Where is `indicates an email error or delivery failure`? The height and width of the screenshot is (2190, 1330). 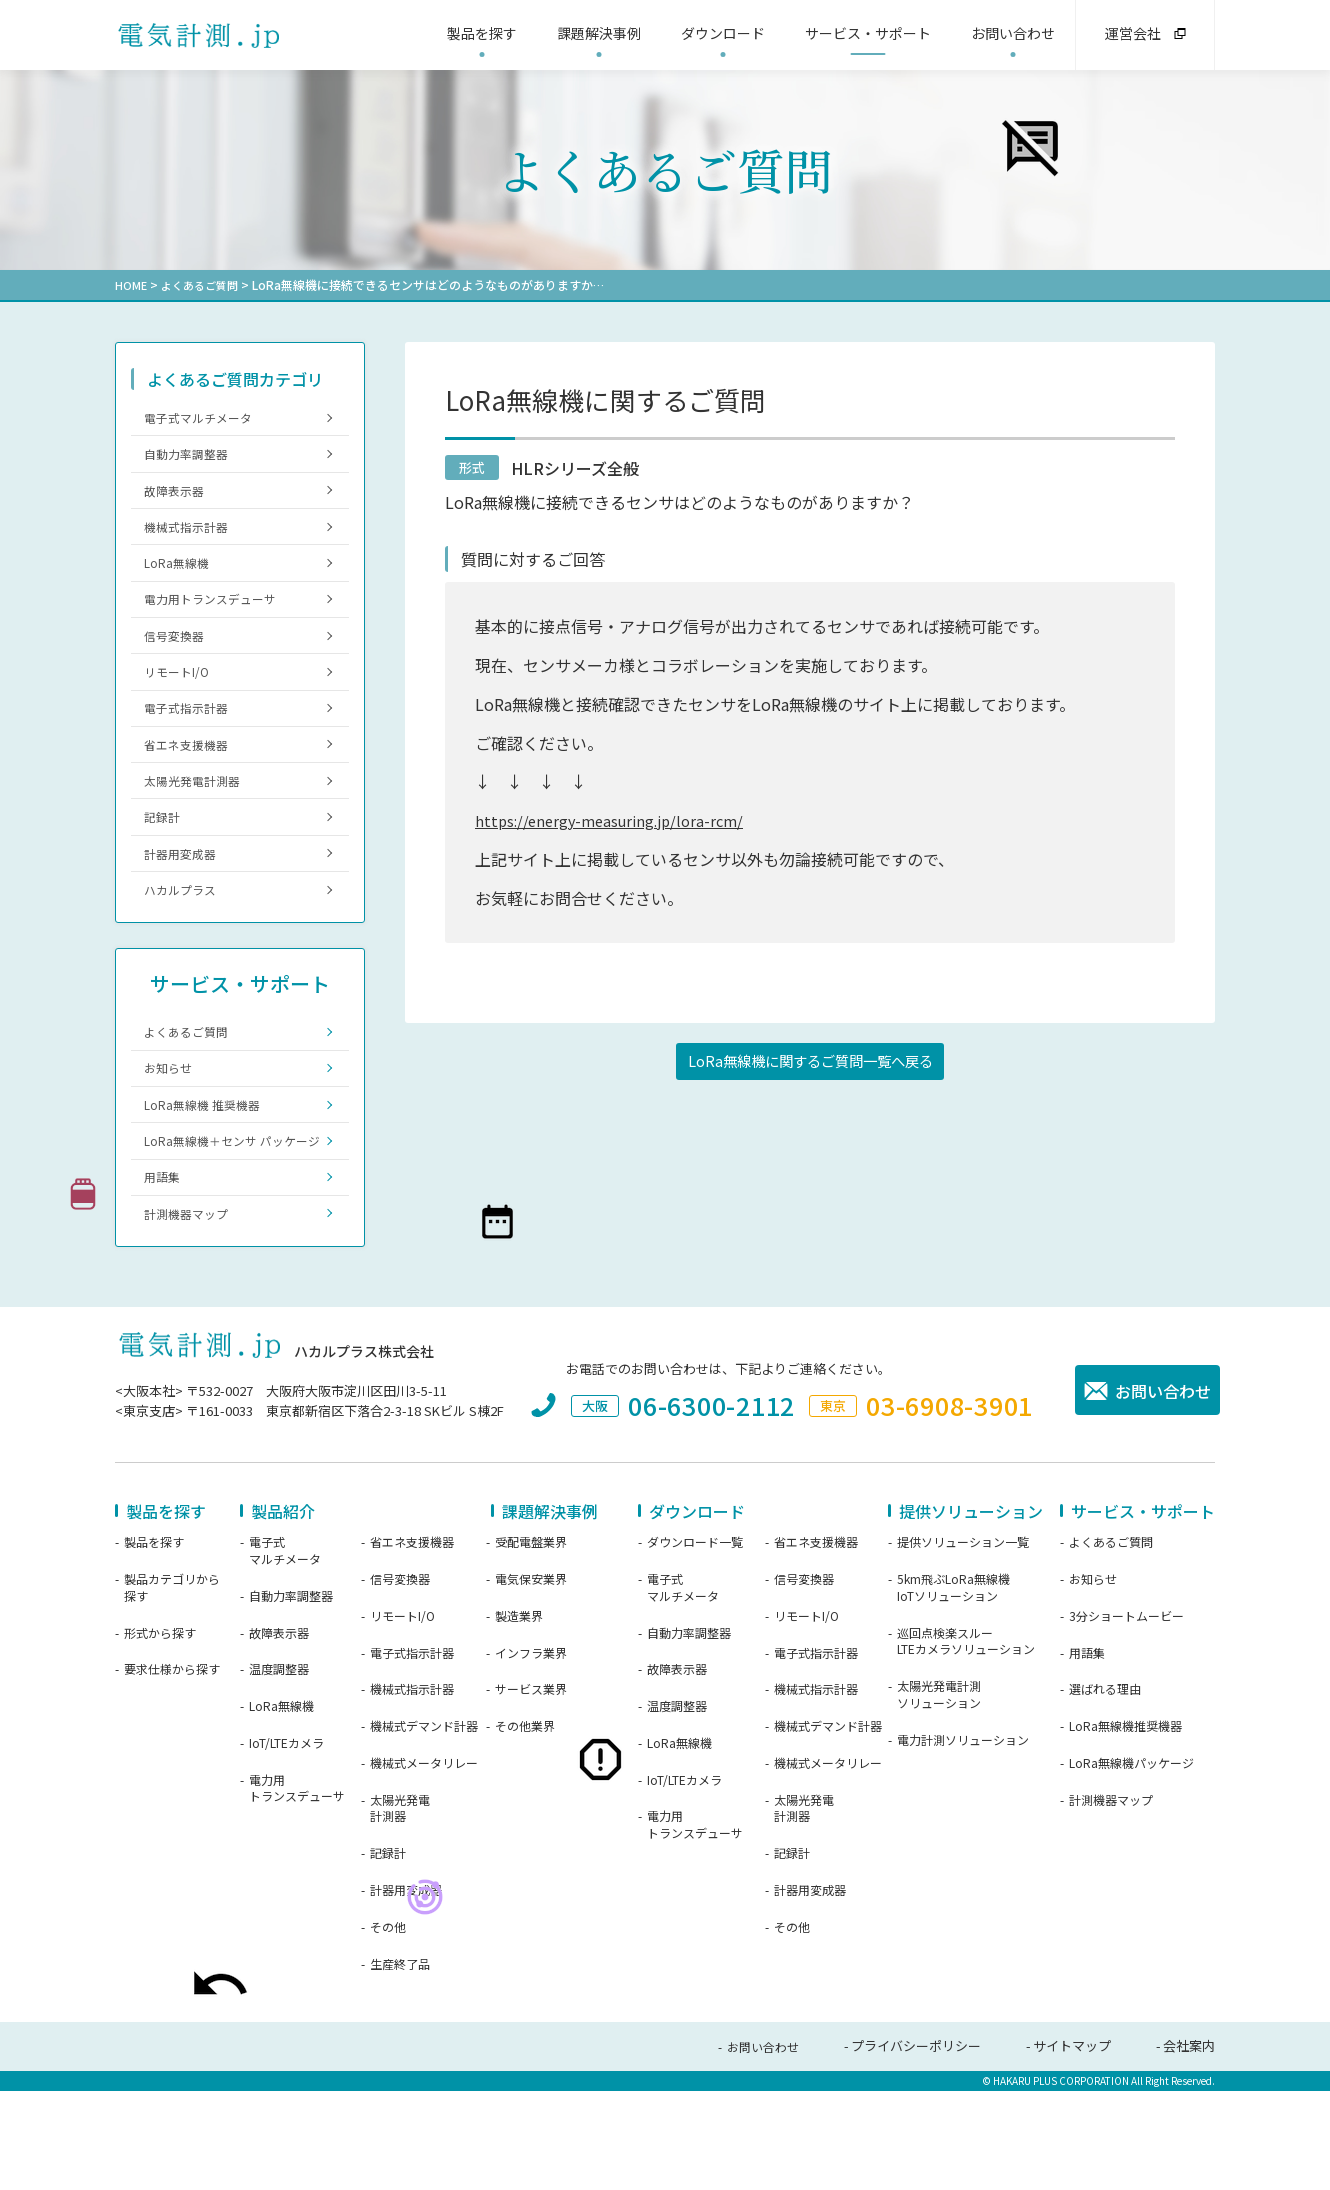
indicates an email error or delivery failure is located at coordinates (600, 1759).